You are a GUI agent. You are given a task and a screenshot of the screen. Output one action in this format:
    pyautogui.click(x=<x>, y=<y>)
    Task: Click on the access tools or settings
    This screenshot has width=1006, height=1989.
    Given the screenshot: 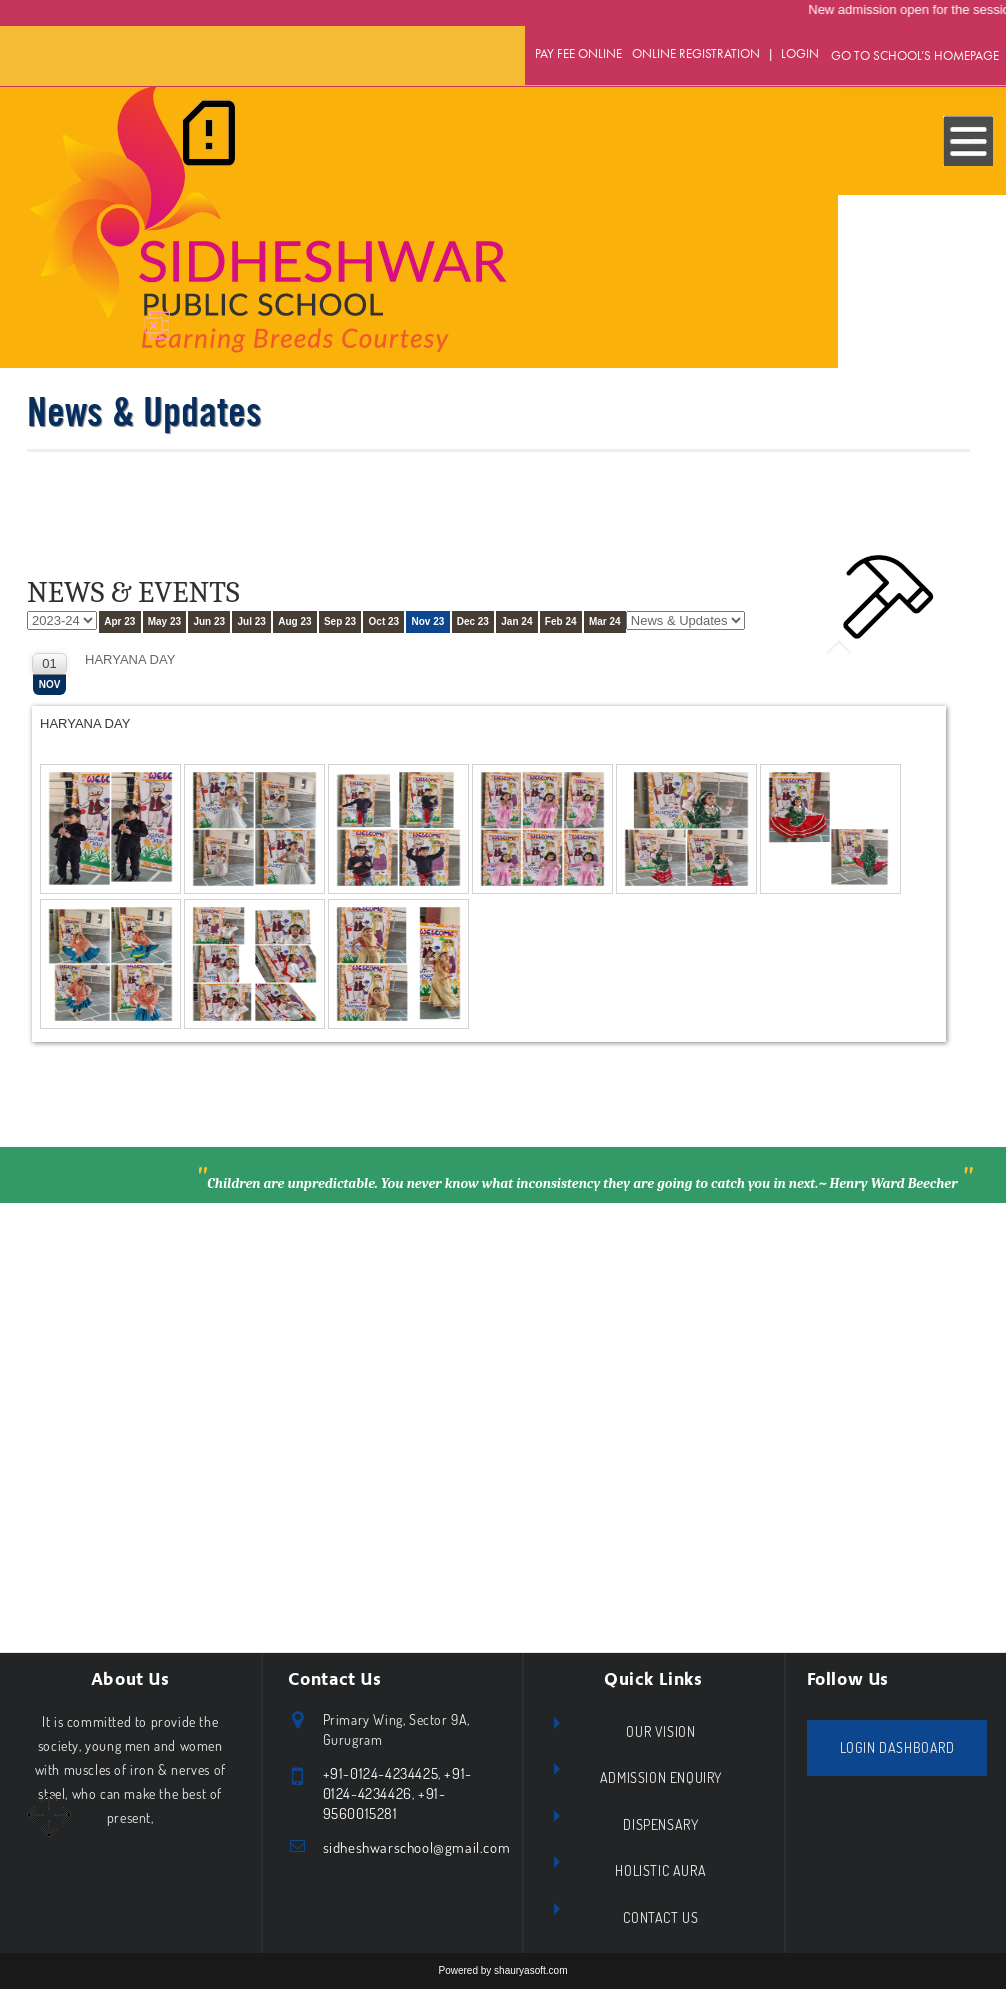 What is the action you would take?
    pyautogui.click(x=883, y=598)
    